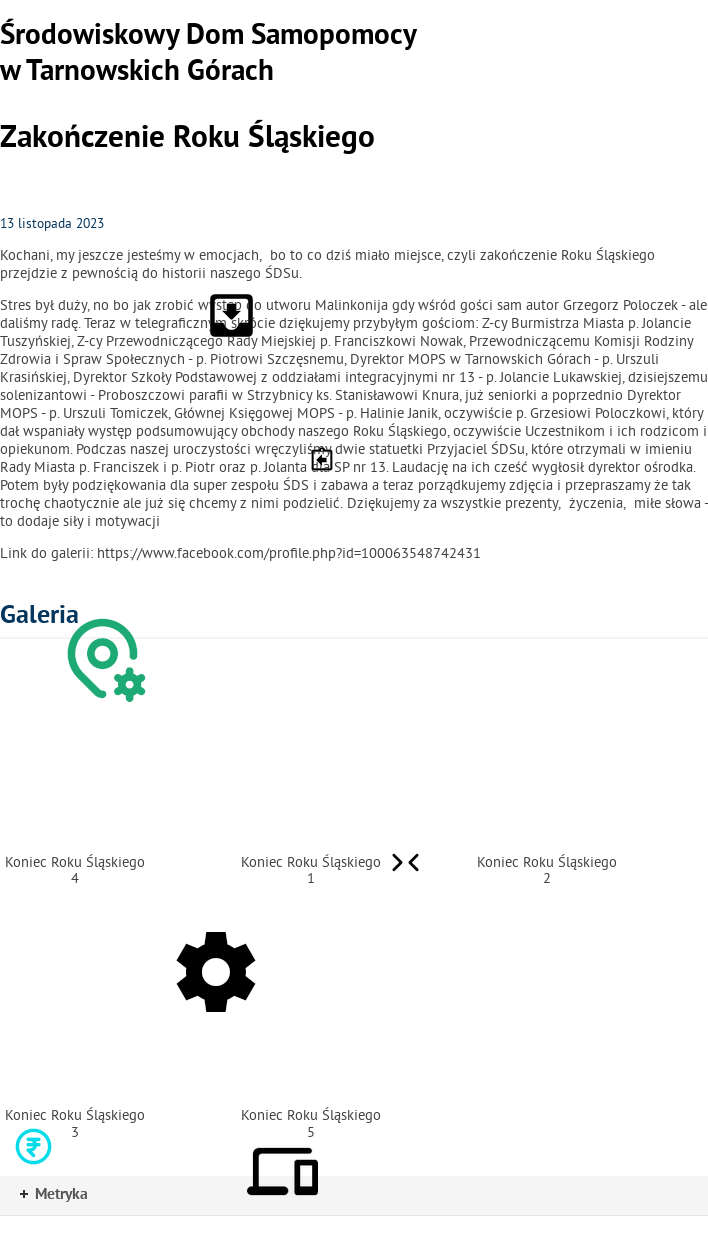  What do you see at coordinates (33, 1146) in the screenshot?
I see `view balance in Indian rupees` at bounding box center [33, 1146].